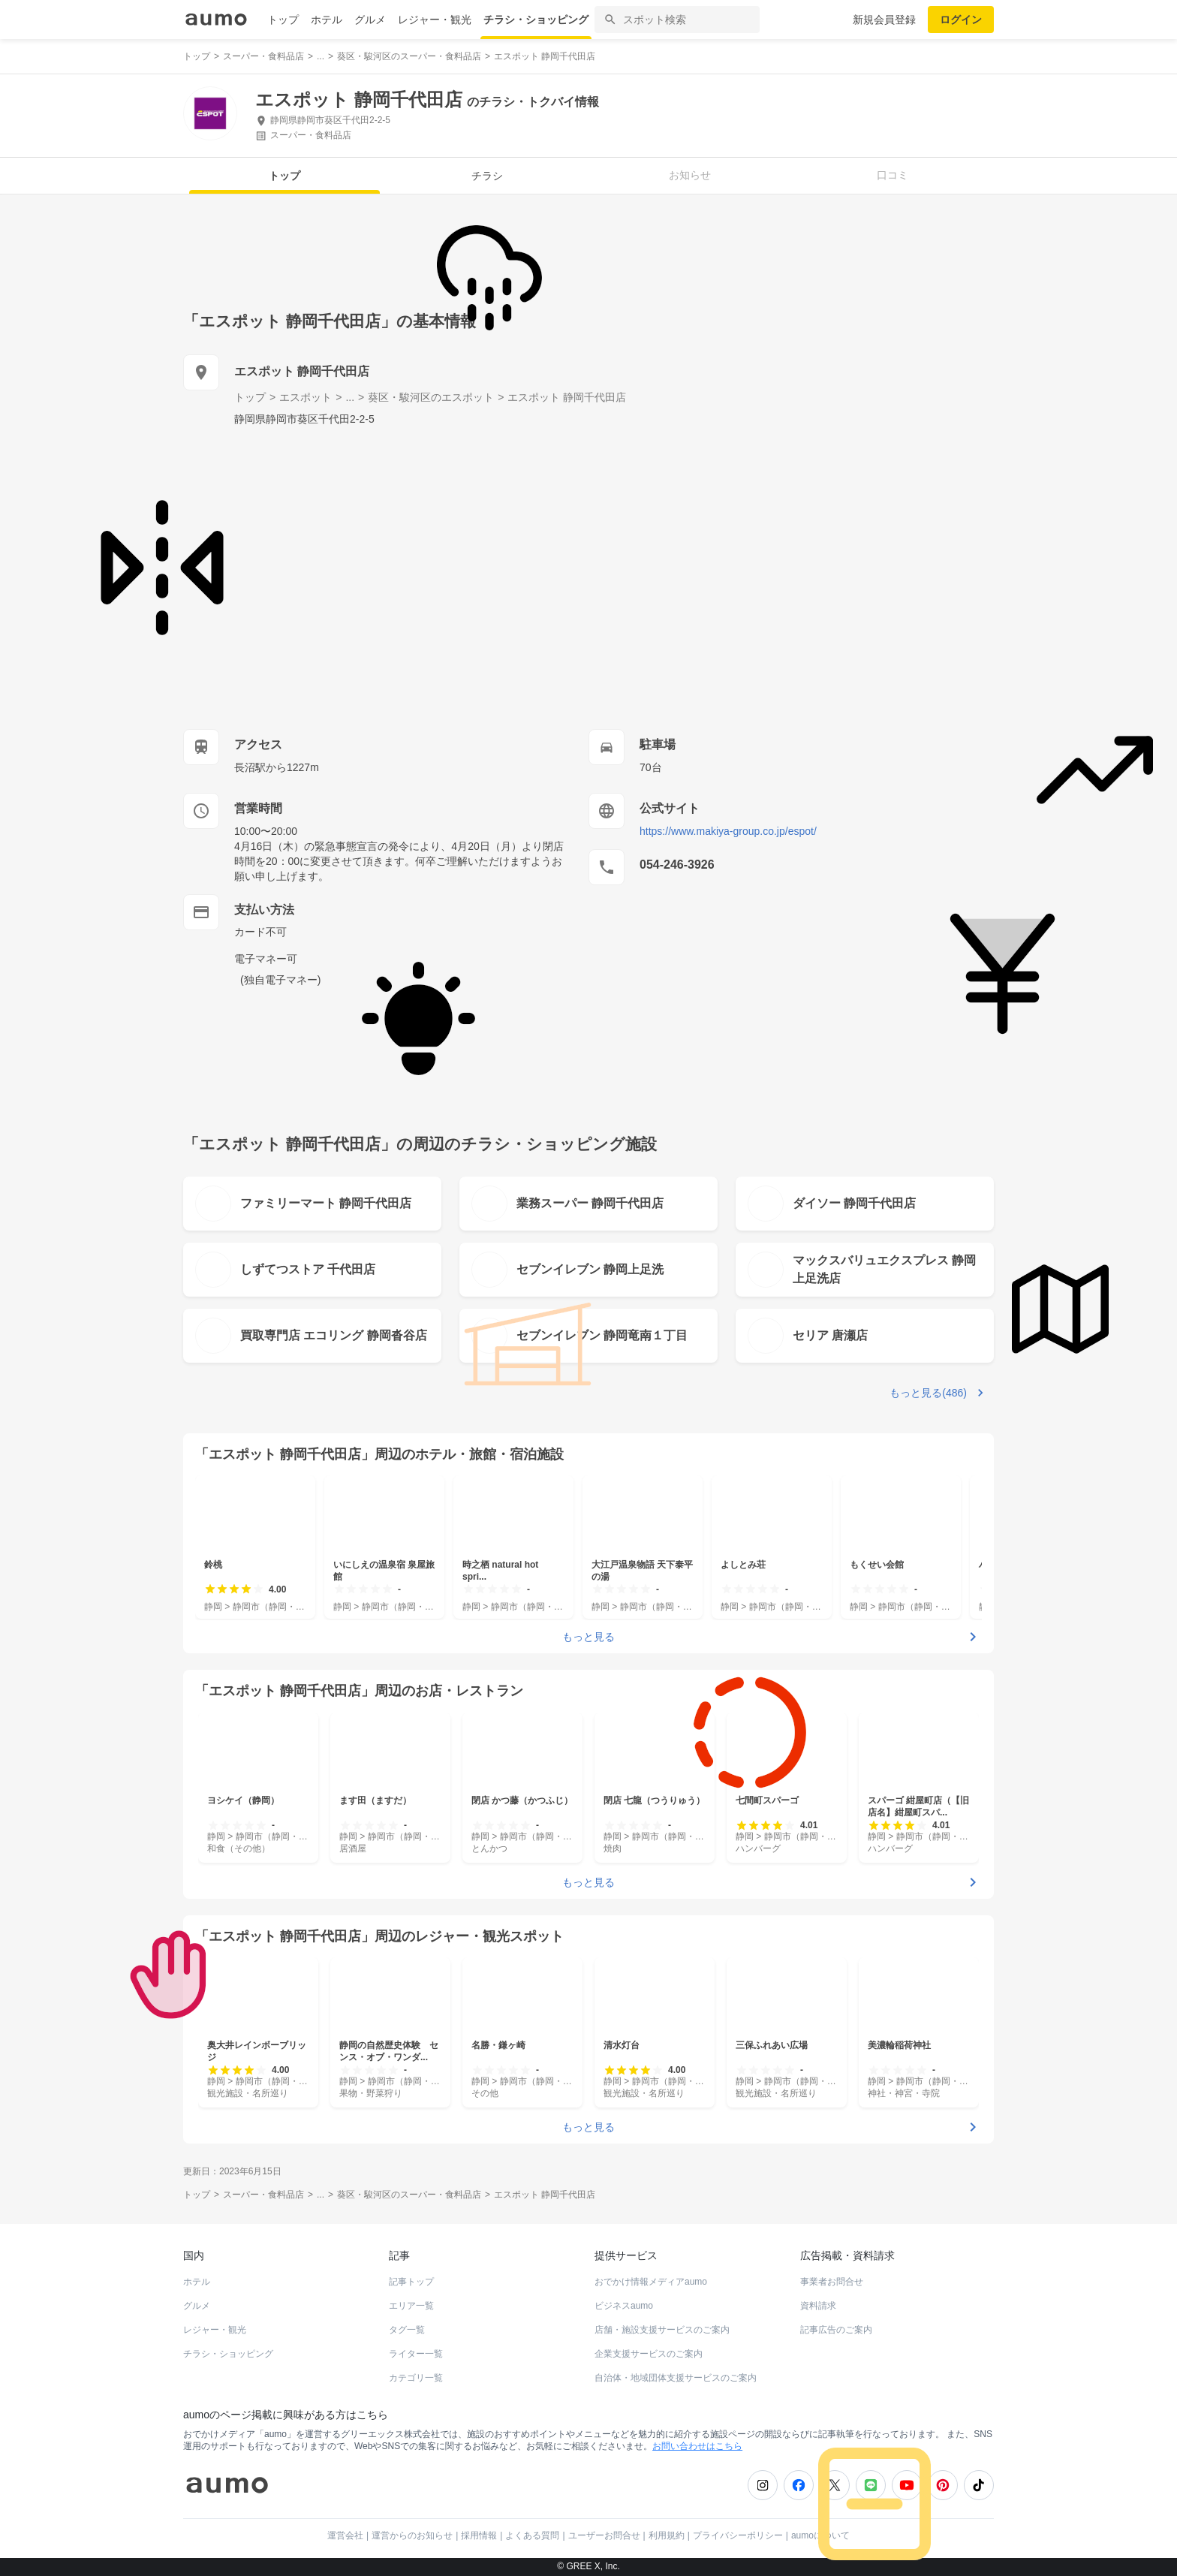 The width and height of the screenshot is (1177, 2576). Describe the element at coordinates (749, 1732) in the screenshot. I see `indicates loading or processing in progress` at that location.